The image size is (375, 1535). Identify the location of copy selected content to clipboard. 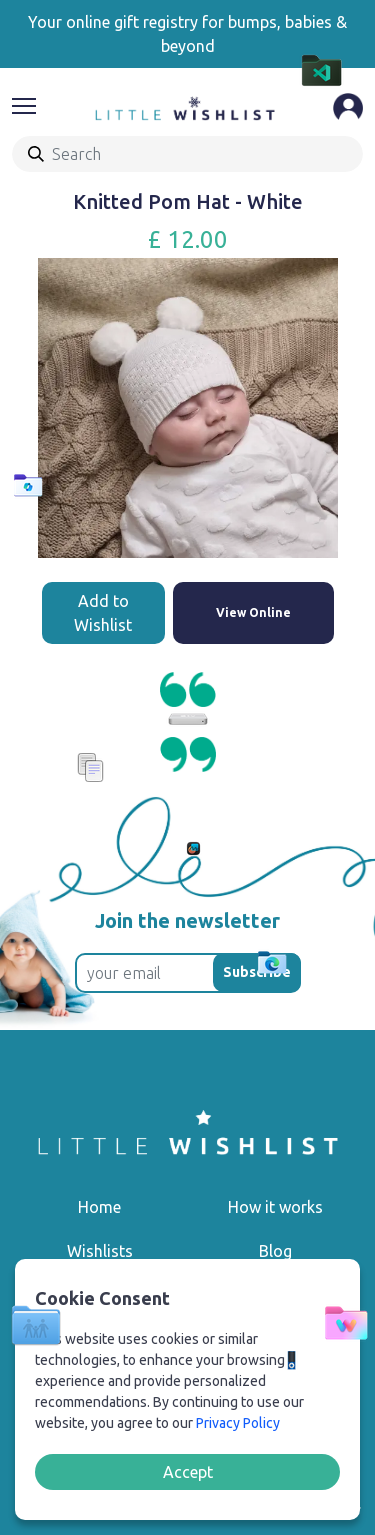
(90, 767).